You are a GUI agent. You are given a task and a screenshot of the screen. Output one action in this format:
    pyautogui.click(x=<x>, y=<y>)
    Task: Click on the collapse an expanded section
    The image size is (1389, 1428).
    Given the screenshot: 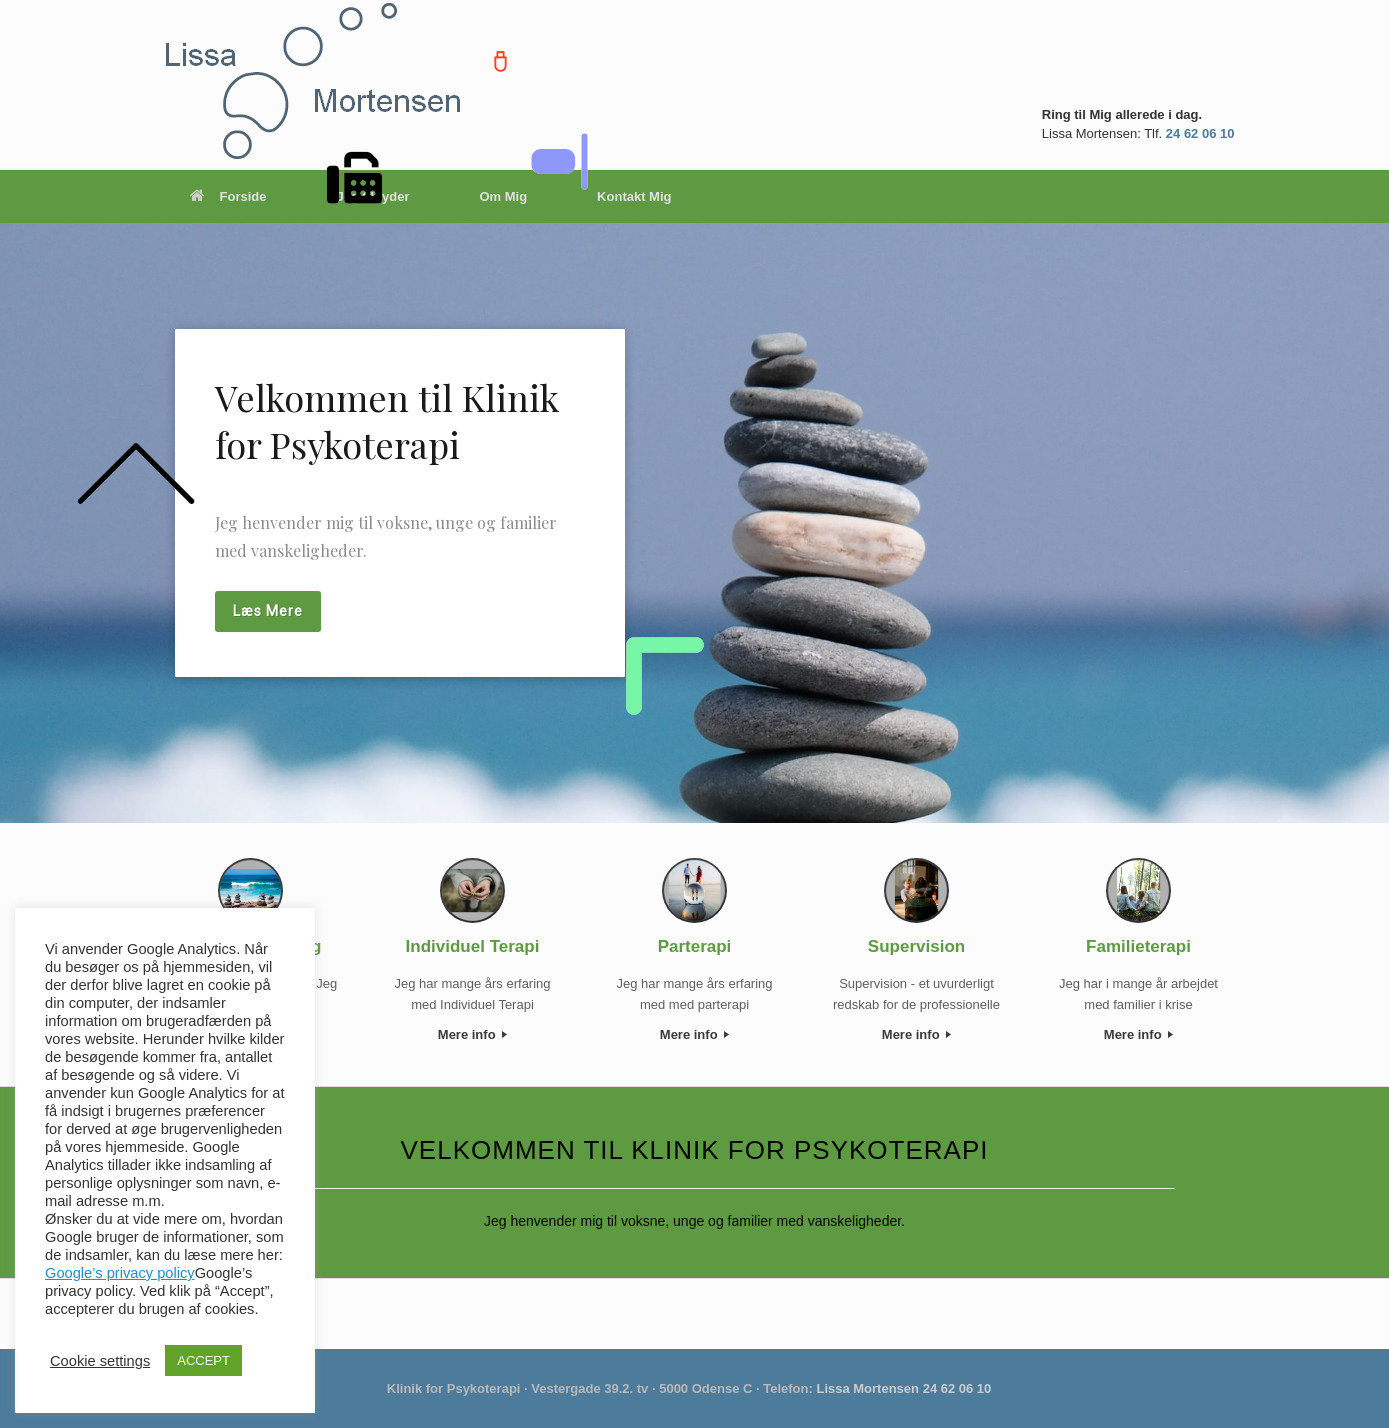 What is the action you would take?
    pyautogui.click(x=136, y=479)
    